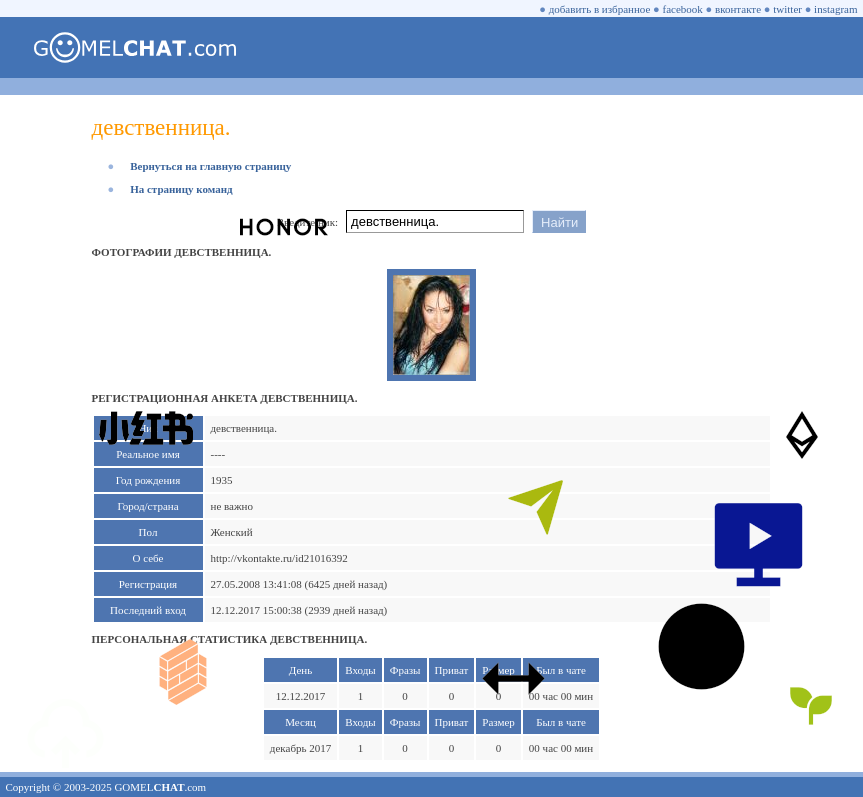  Describe the element at coordinates (284, 227) in the screenshot. I see `honor brand logo` at that location.